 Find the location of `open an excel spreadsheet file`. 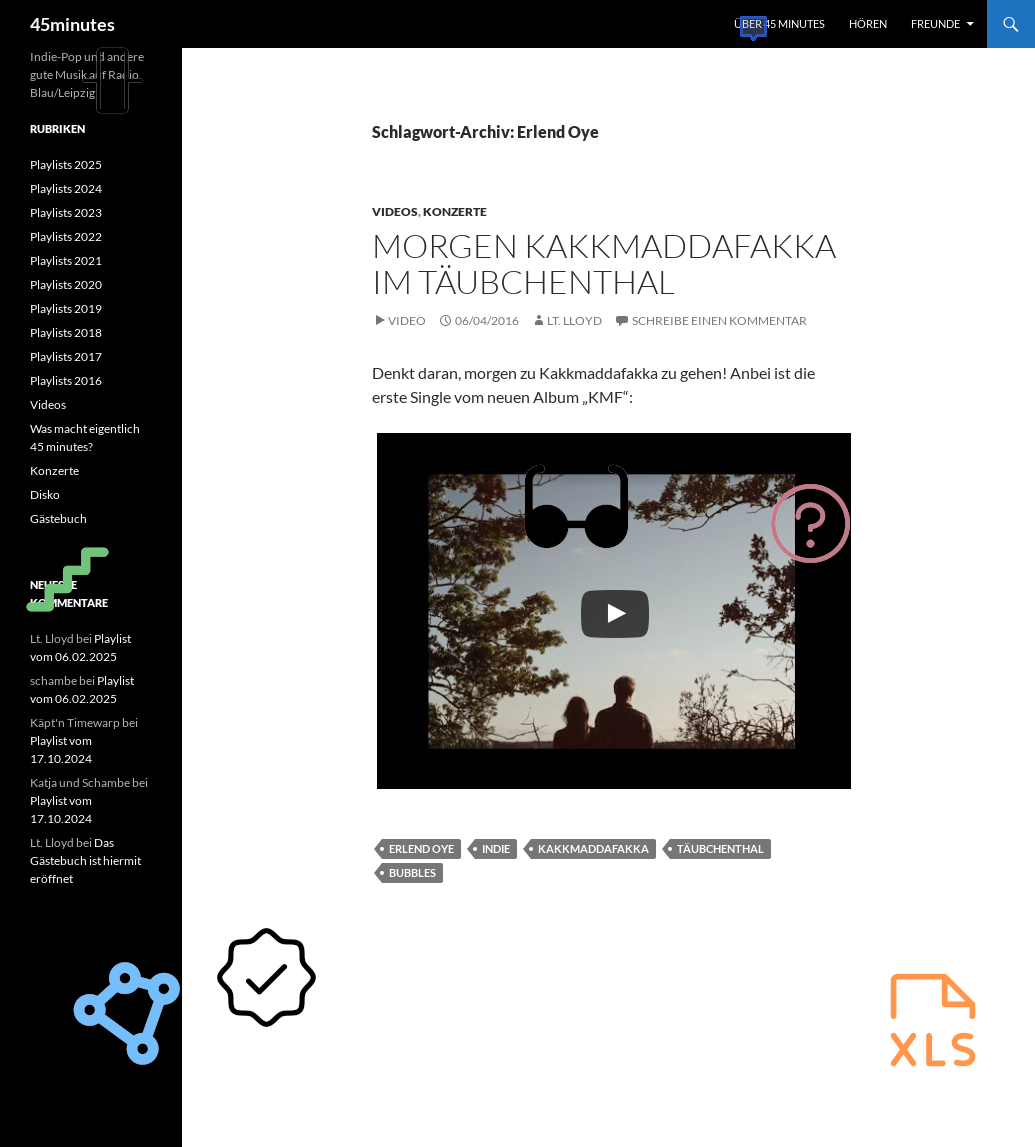

open an excel spreadsheet file is located at coordinates (933, 1024).